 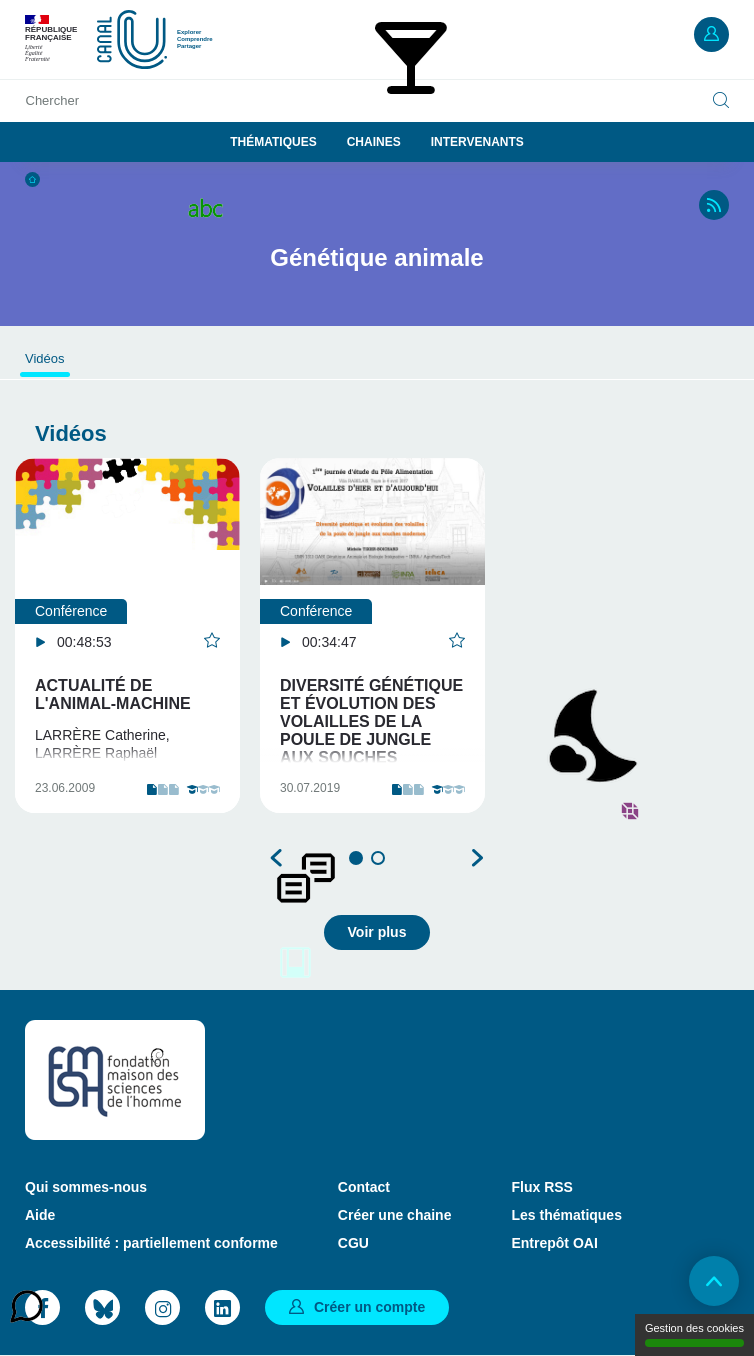 What do you see at coordinates (630, 811) in the screenshot?
I see `view 3D model or object` at bounding box center [630, 811].